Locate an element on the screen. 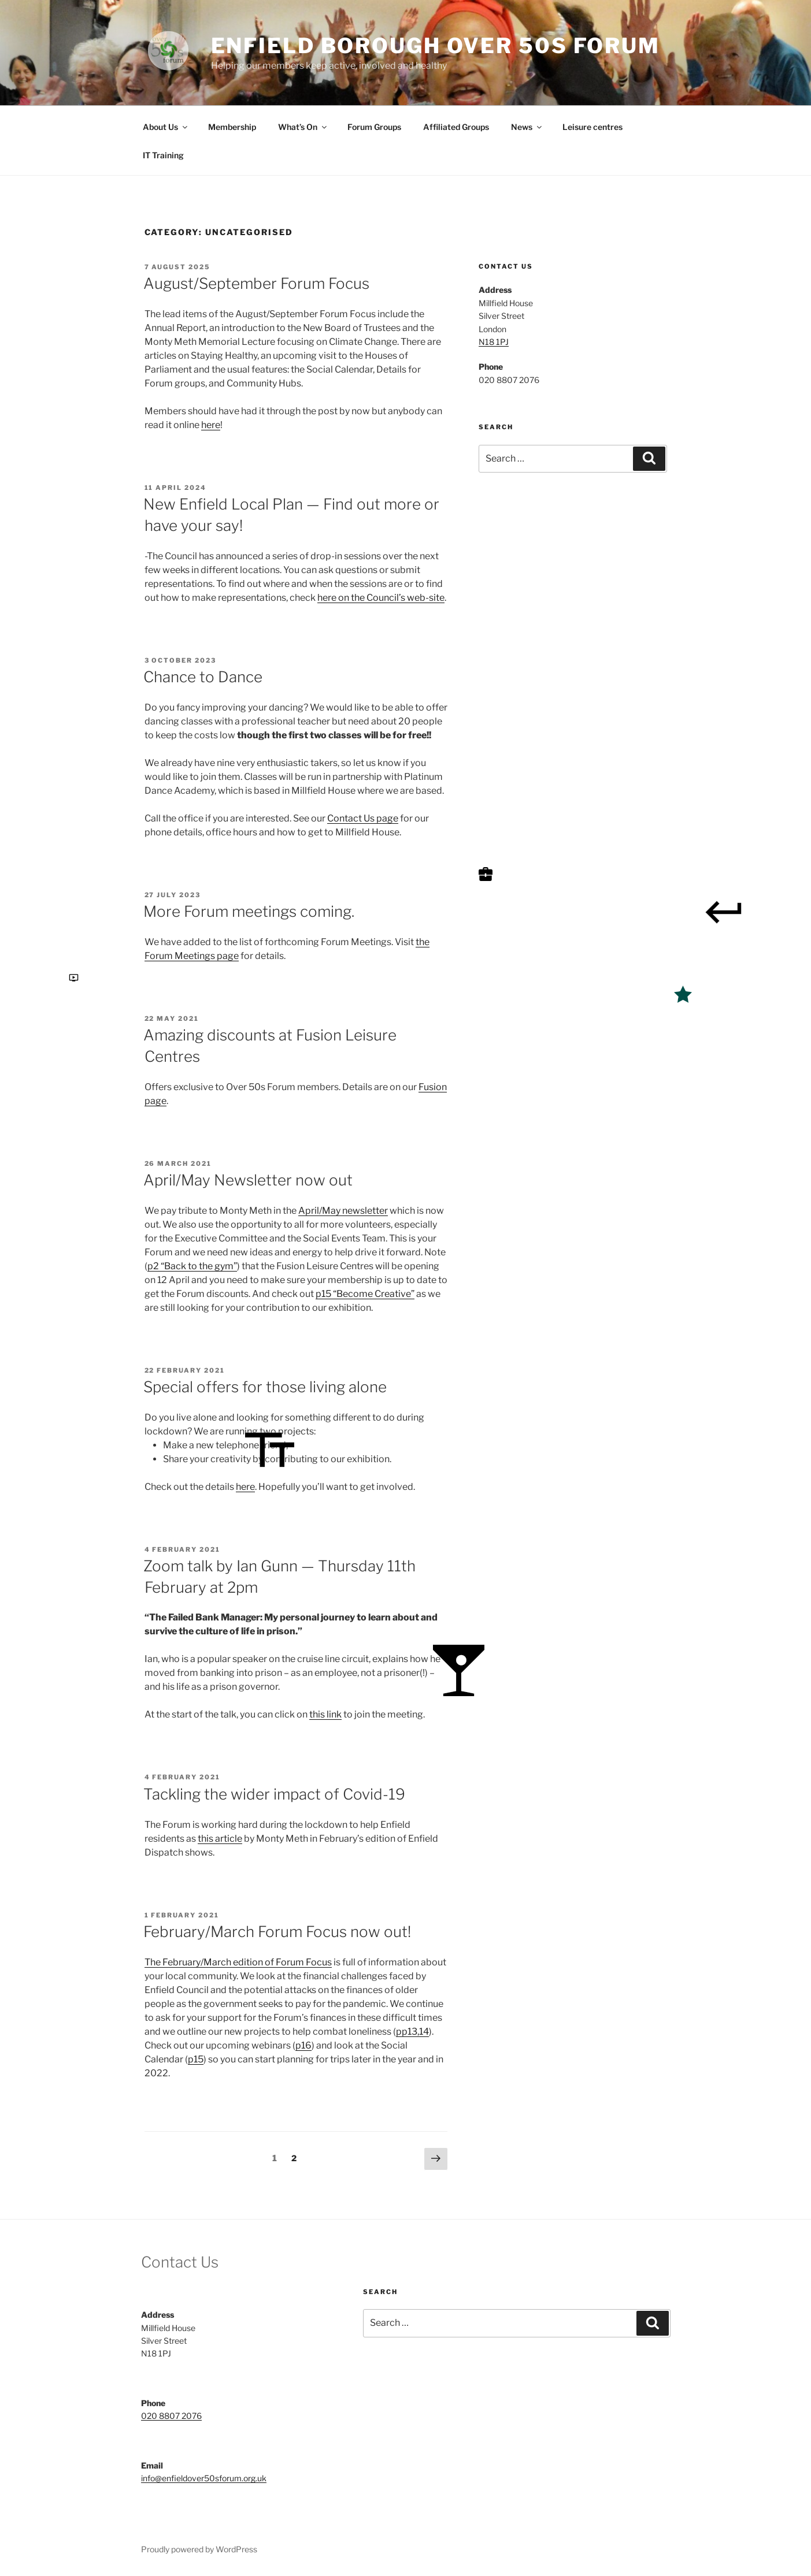 The height and width of the screenshot is (2576, 811). view drink menu or beverage options is located at coordinates (458, 1670).